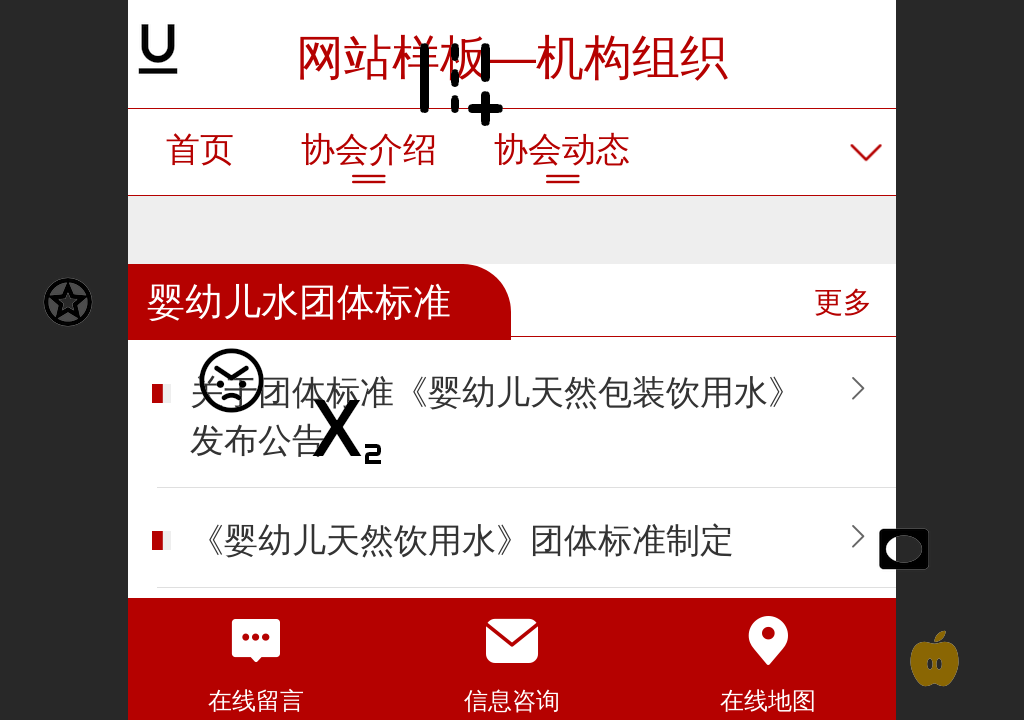  I want to click on view favorites or starred items, so click(68, 302).